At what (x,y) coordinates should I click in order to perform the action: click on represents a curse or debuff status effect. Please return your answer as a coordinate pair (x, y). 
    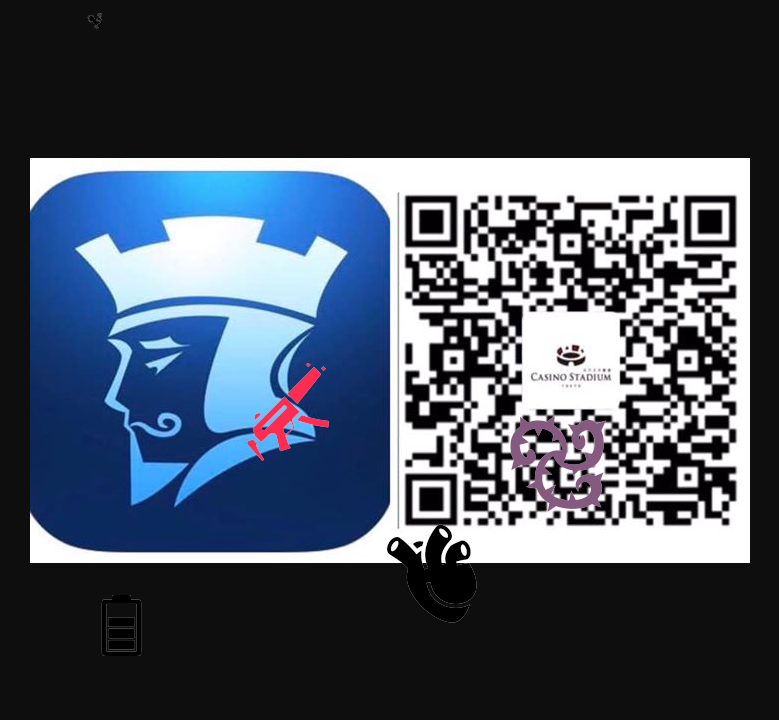
    Looking at the image, I should click on (558, 464).